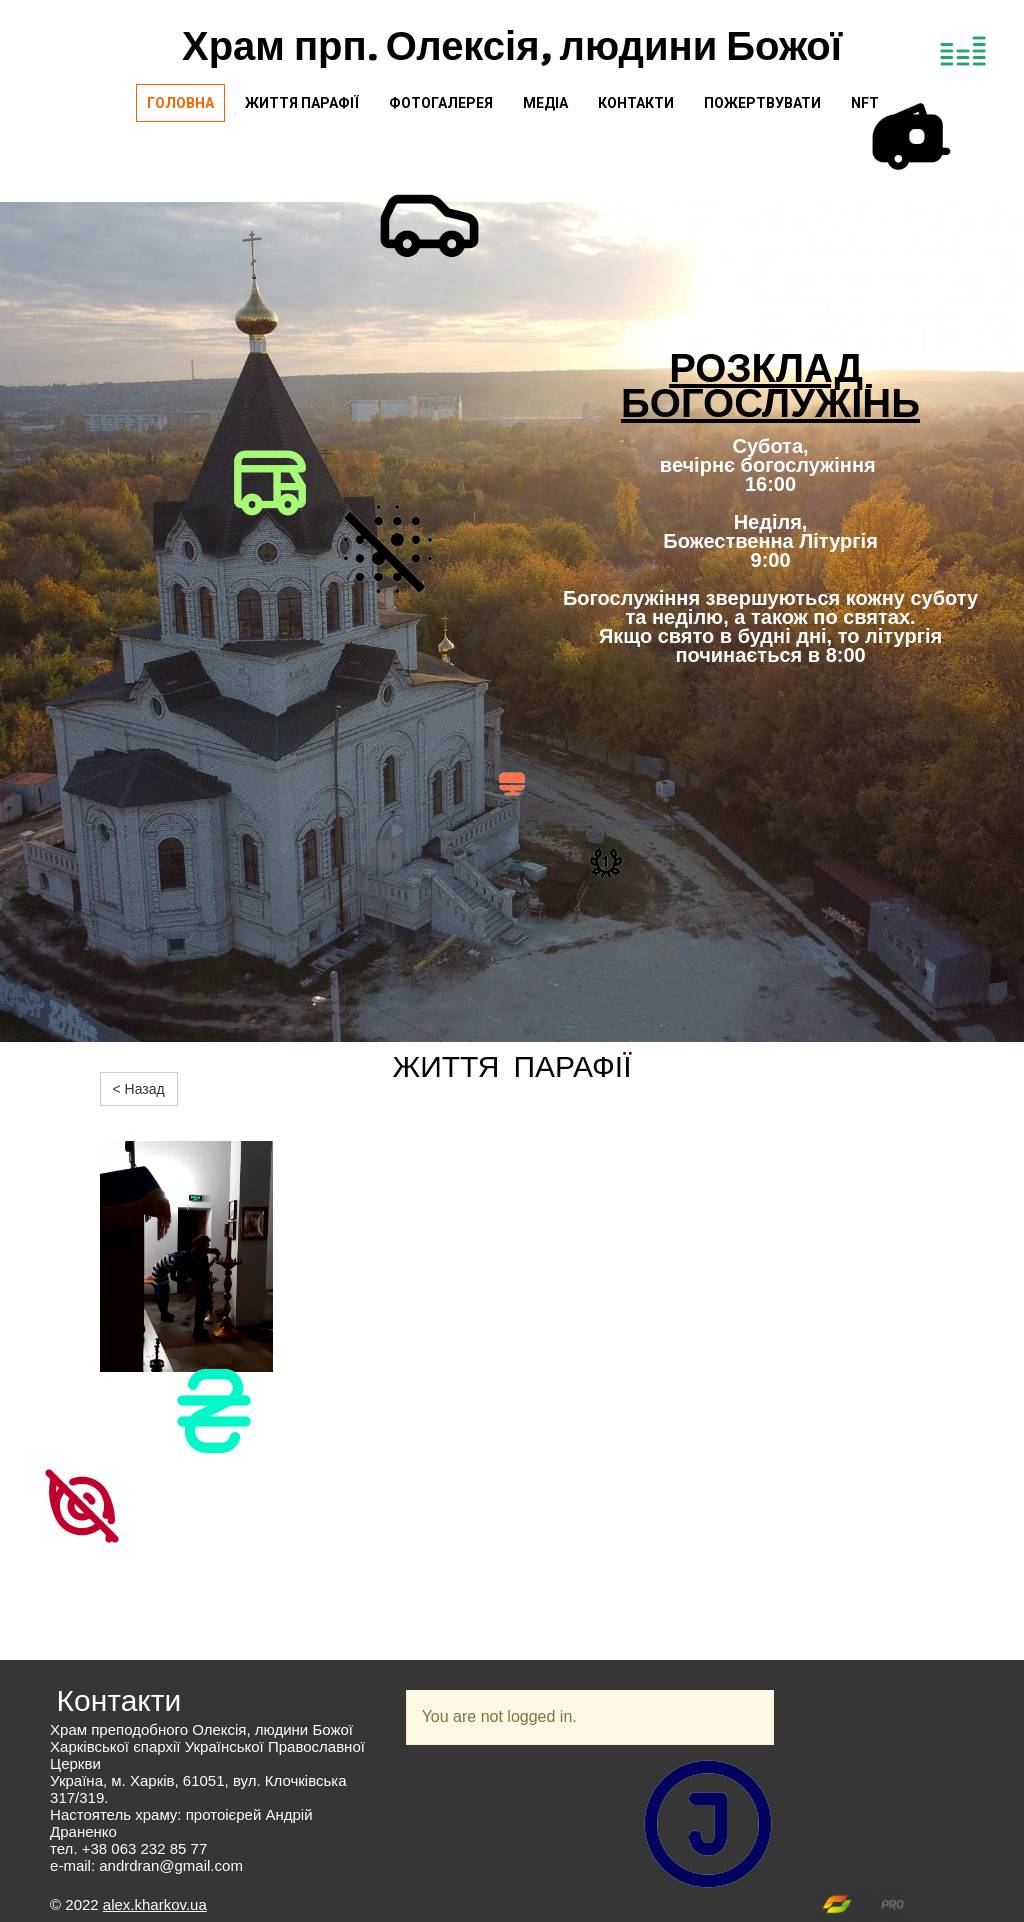 Image resolution: width=1024 pixels, height=1922 pixels. I want to click on indicates first place or winner status, so click(606, 863).